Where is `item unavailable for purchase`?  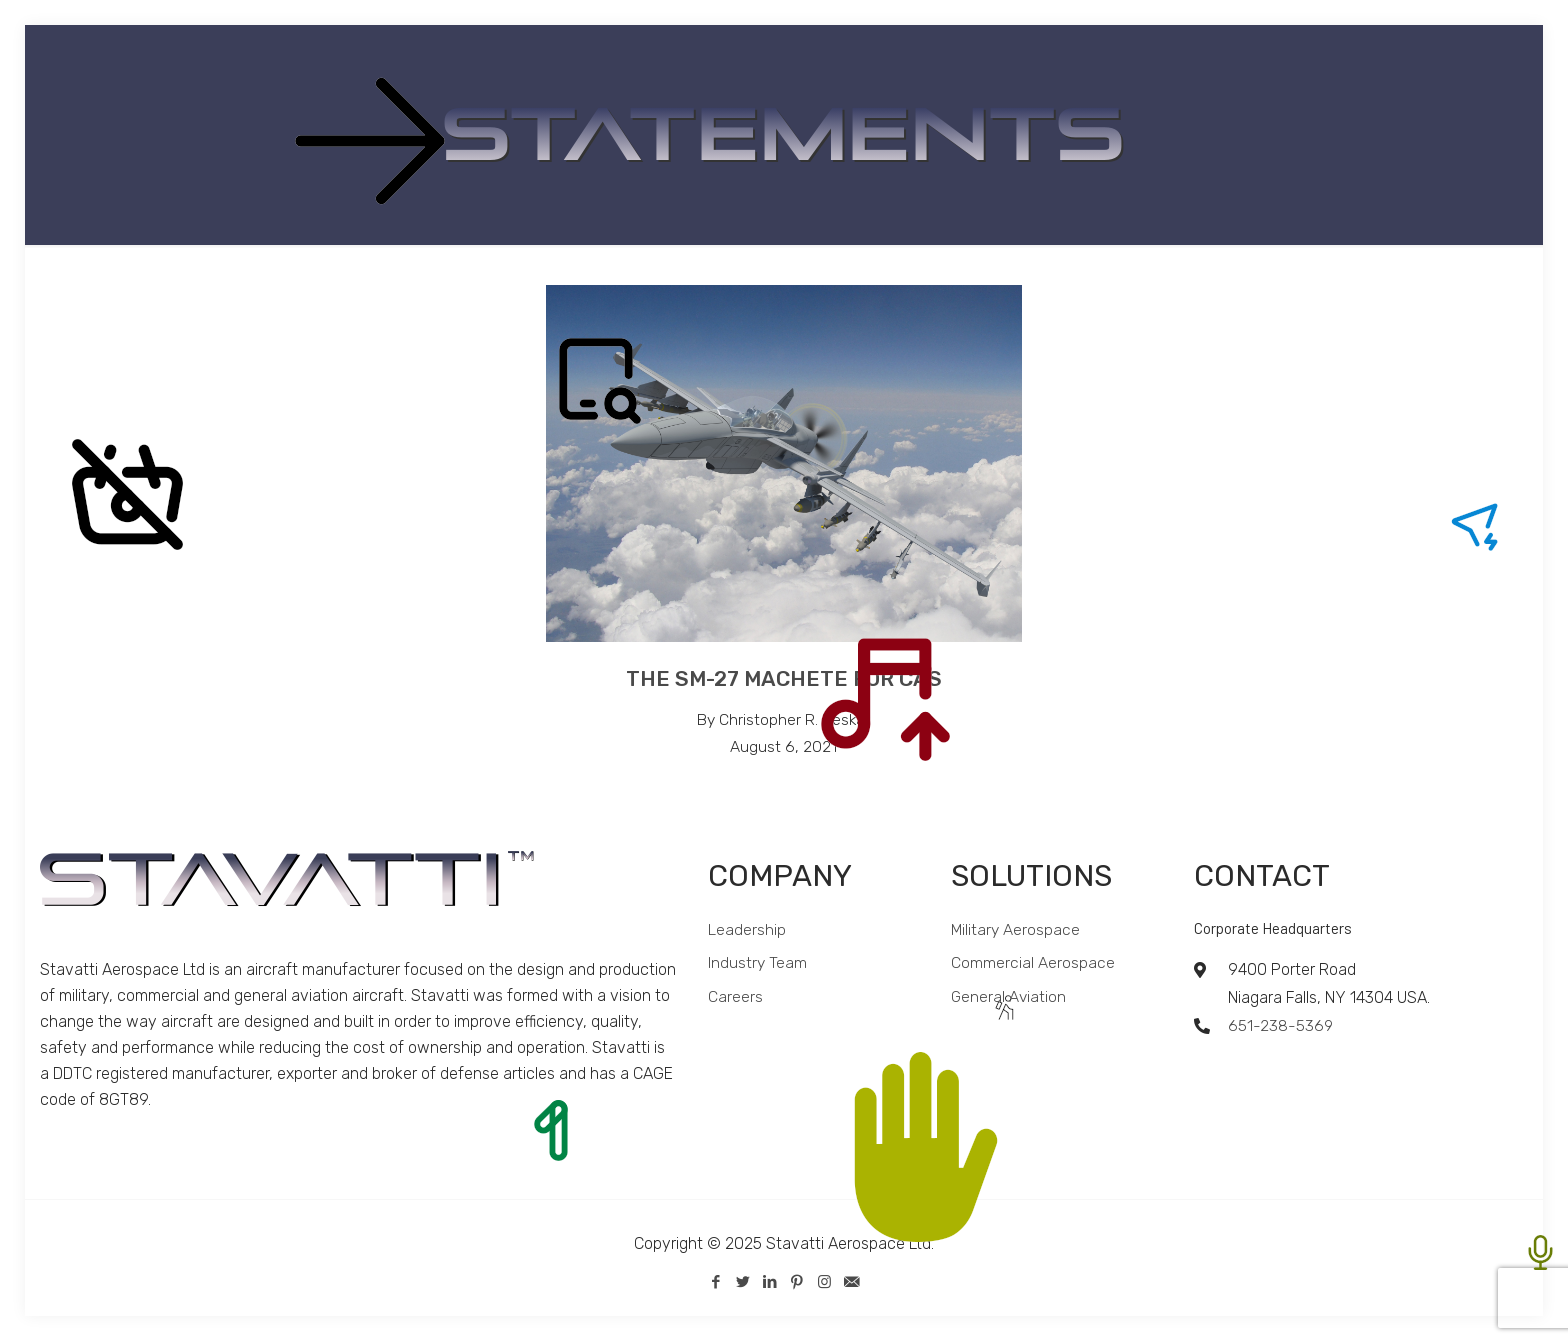 item unavailable for purchase is located at coordinates (127, 494).